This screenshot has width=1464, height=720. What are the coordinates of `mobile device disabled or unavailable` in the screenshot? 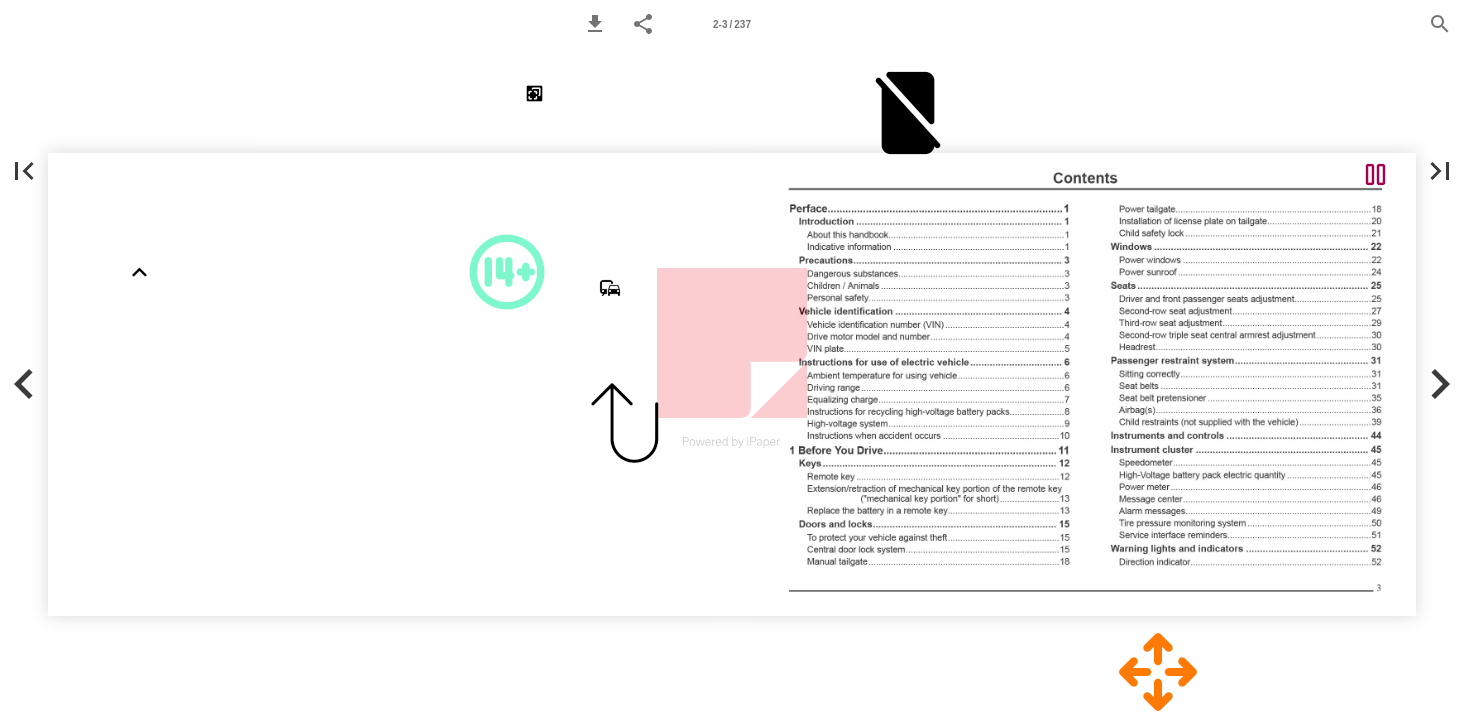 It's located at (908, 113).